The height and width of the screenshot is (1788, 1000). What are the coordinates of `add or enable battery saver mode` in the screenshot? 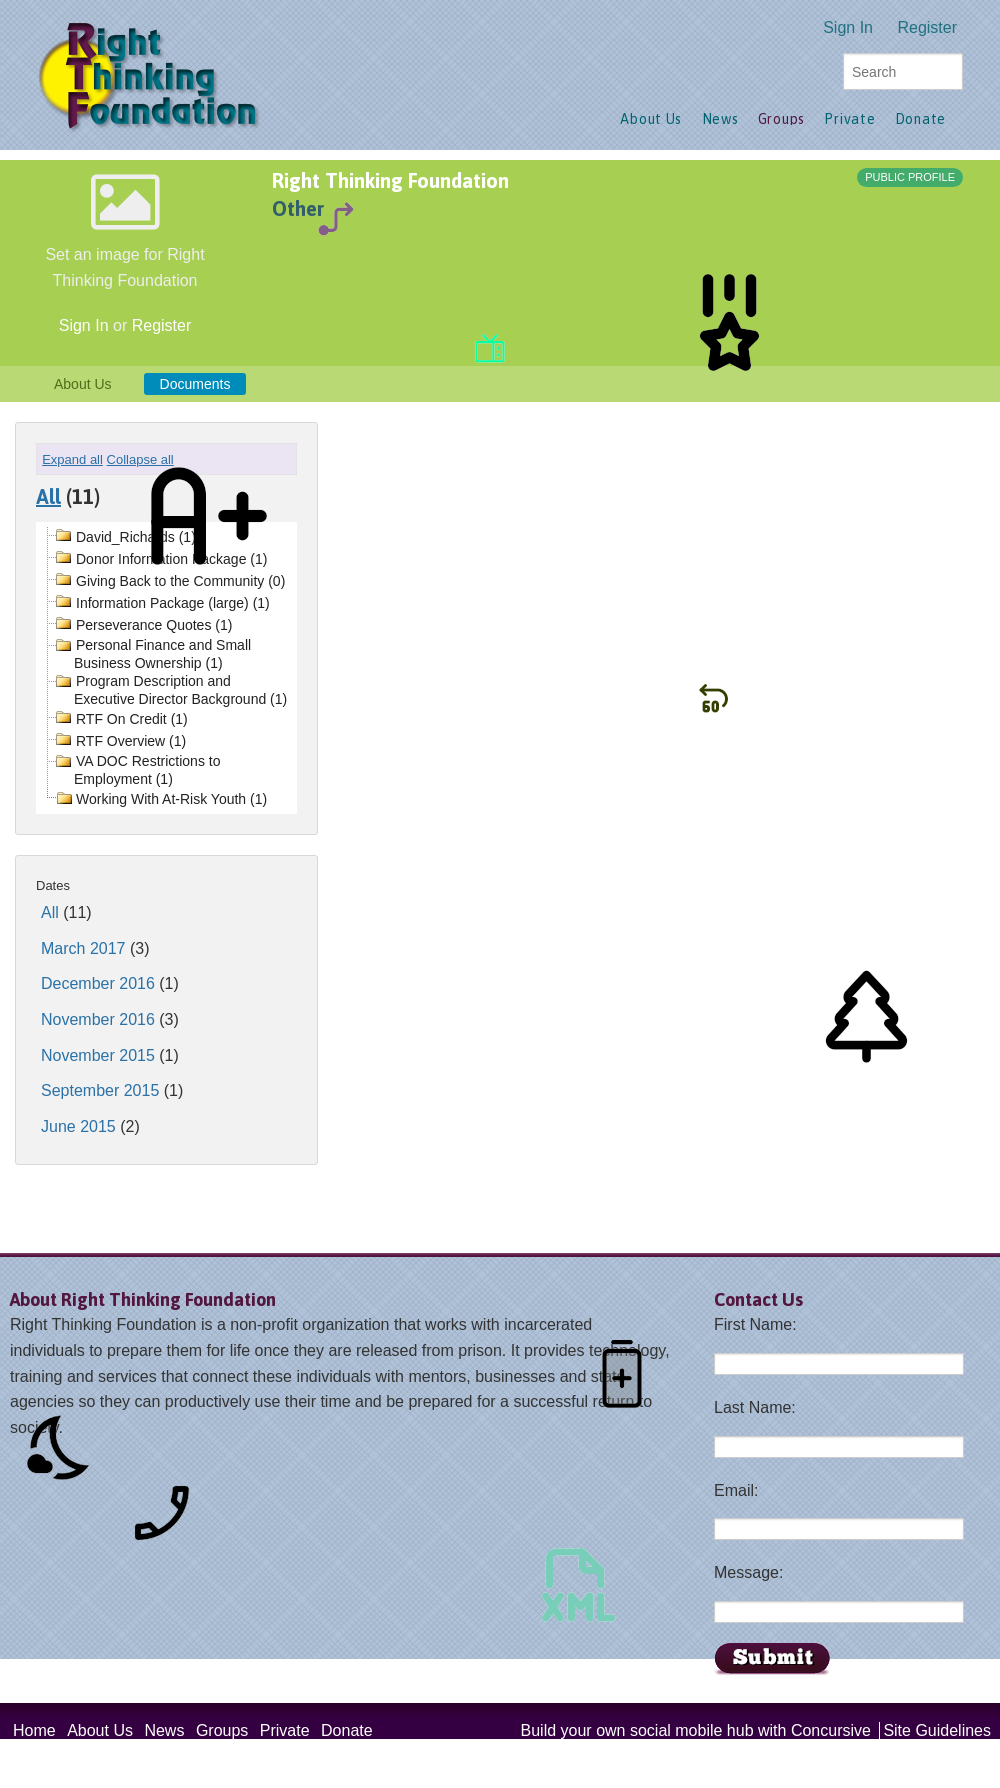 It's located at (622, 1375).